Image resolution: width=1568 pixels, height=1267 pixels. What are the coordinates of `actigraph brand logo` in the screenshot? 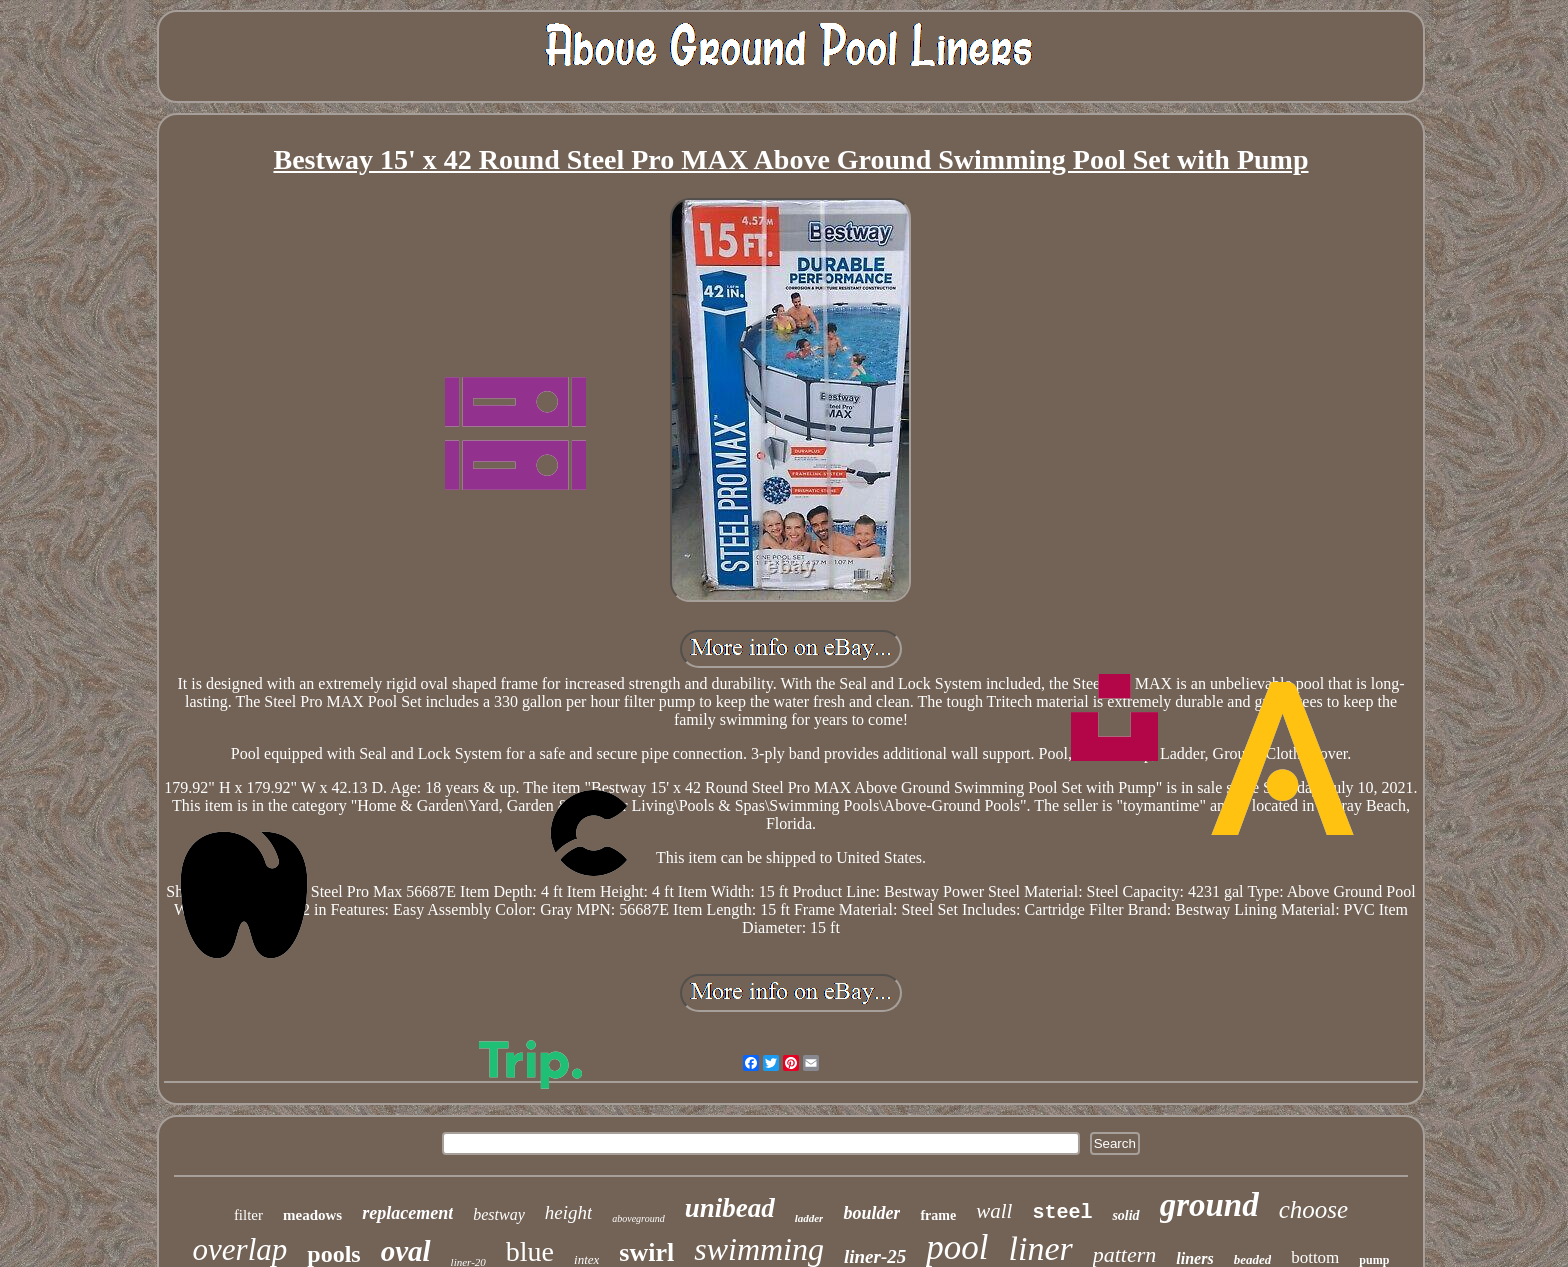 It's located at (1282, 758).